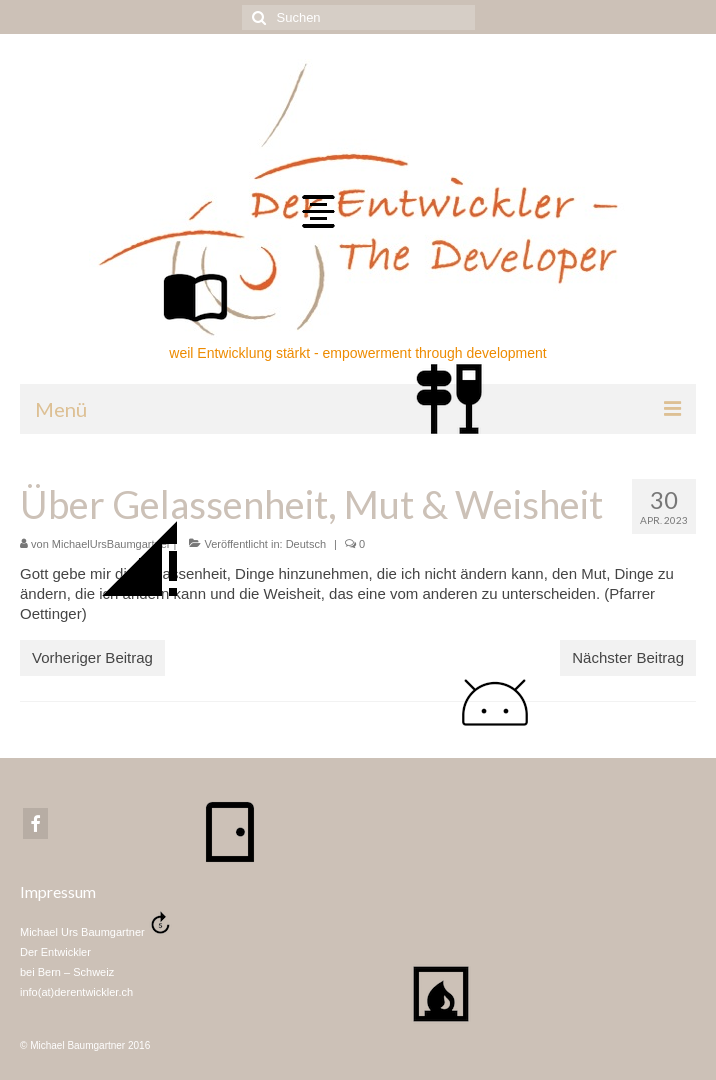 This screenshot has height=1080, width=716. I want to click on skip forward 5 seconds in media playback, so click(160, 923).